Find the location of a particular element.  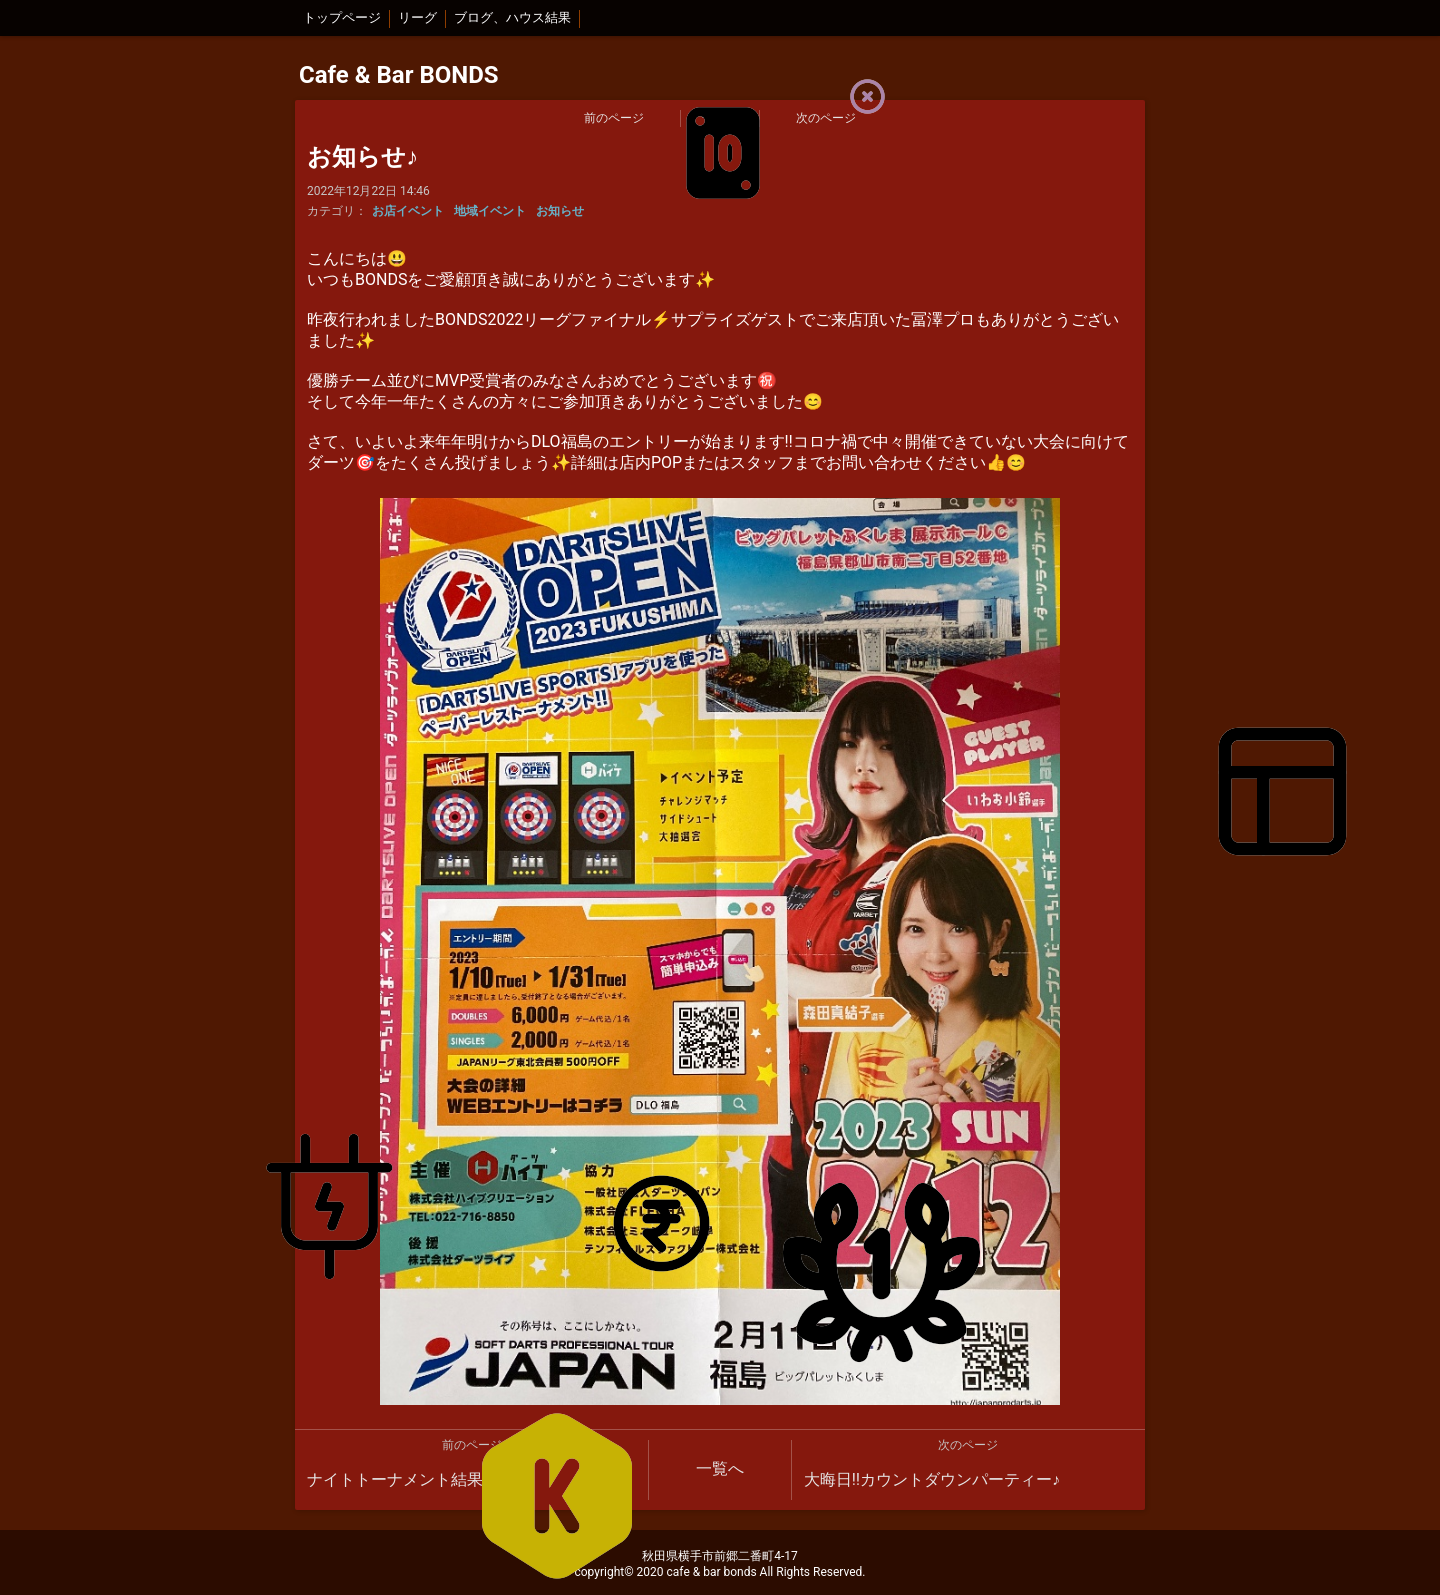

close or dismiss a dialog is located at coordinates (867, 96).